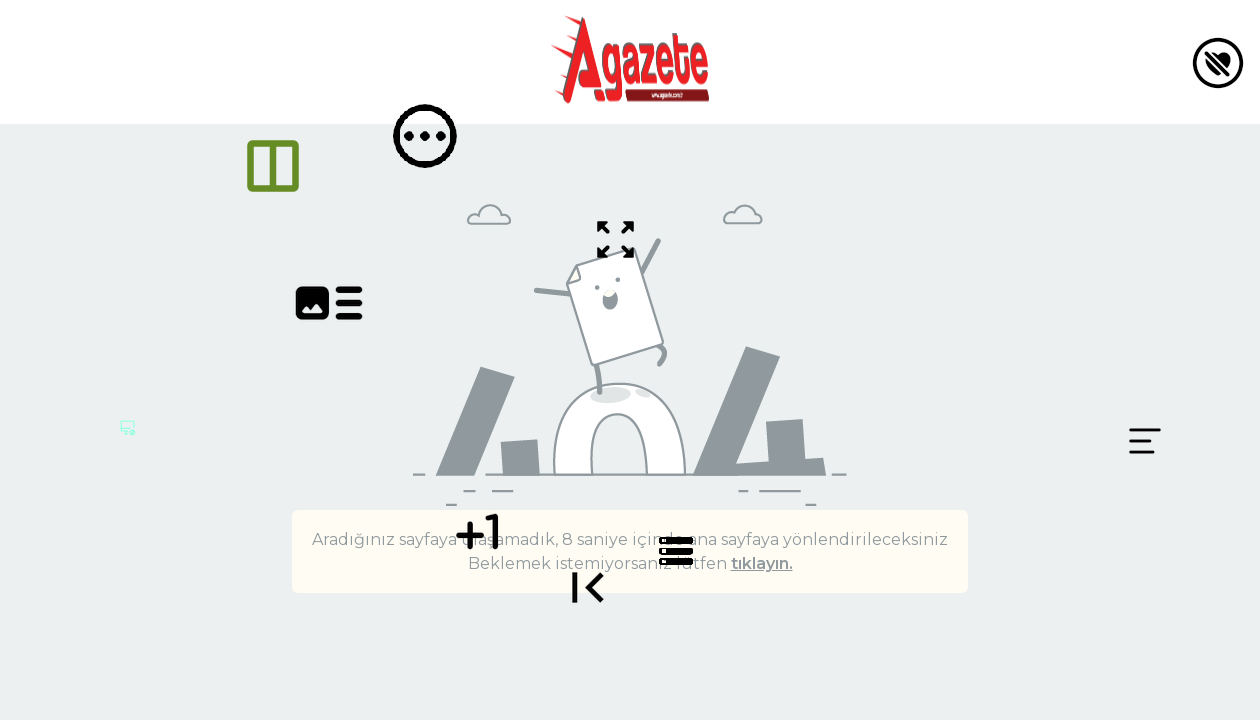 The width and height of the screenshot is (1260, 720). Describe the element at coordinates (676, 551) in the screenshot. I see `view device storage settings` at that location.